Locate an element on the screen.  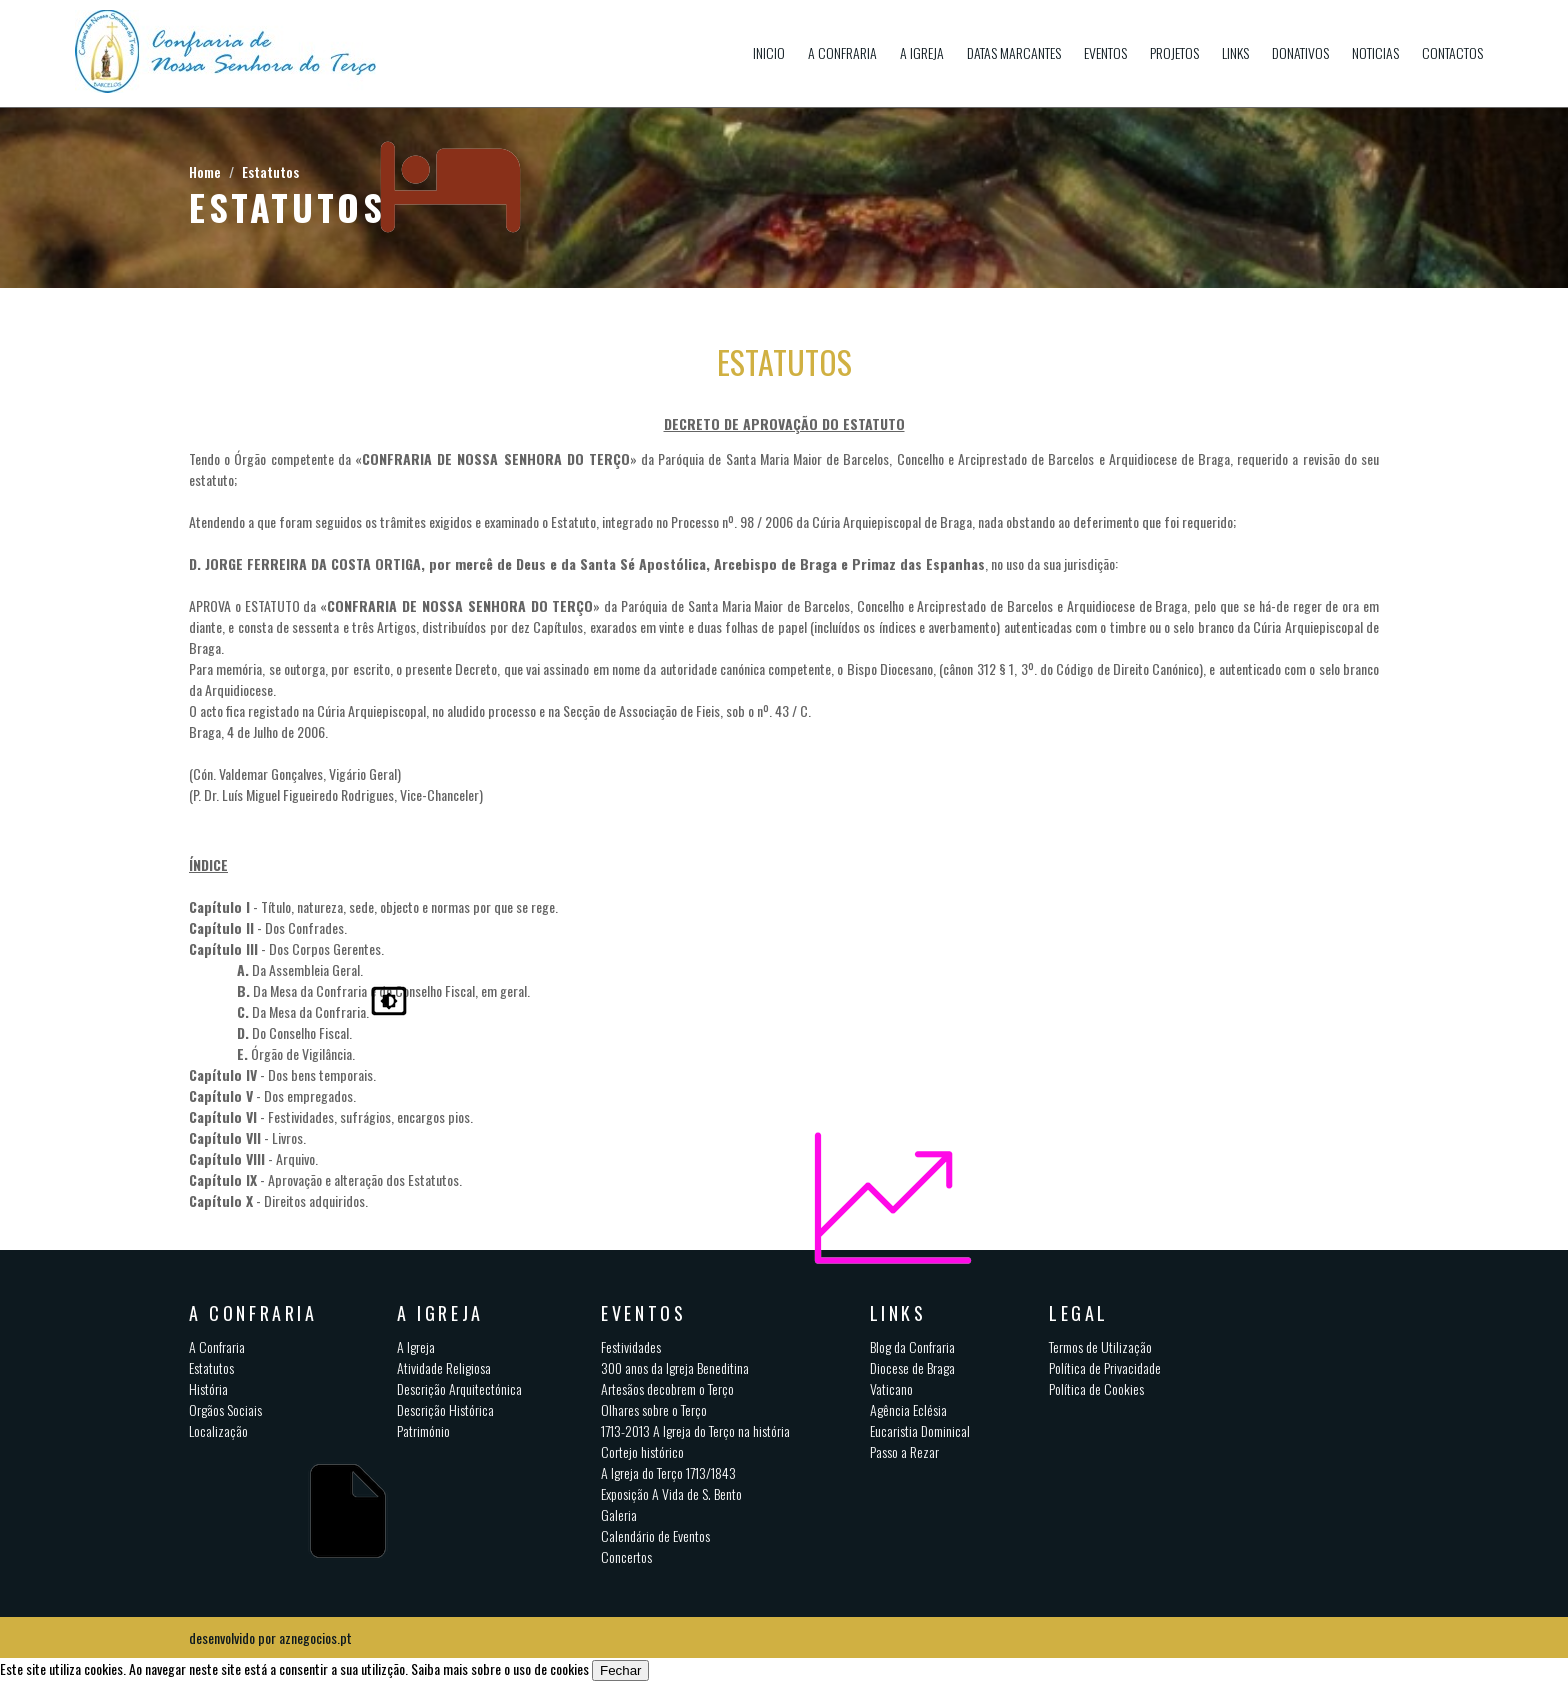
book a hotel or accommodation is located at coordinates (450, 183).